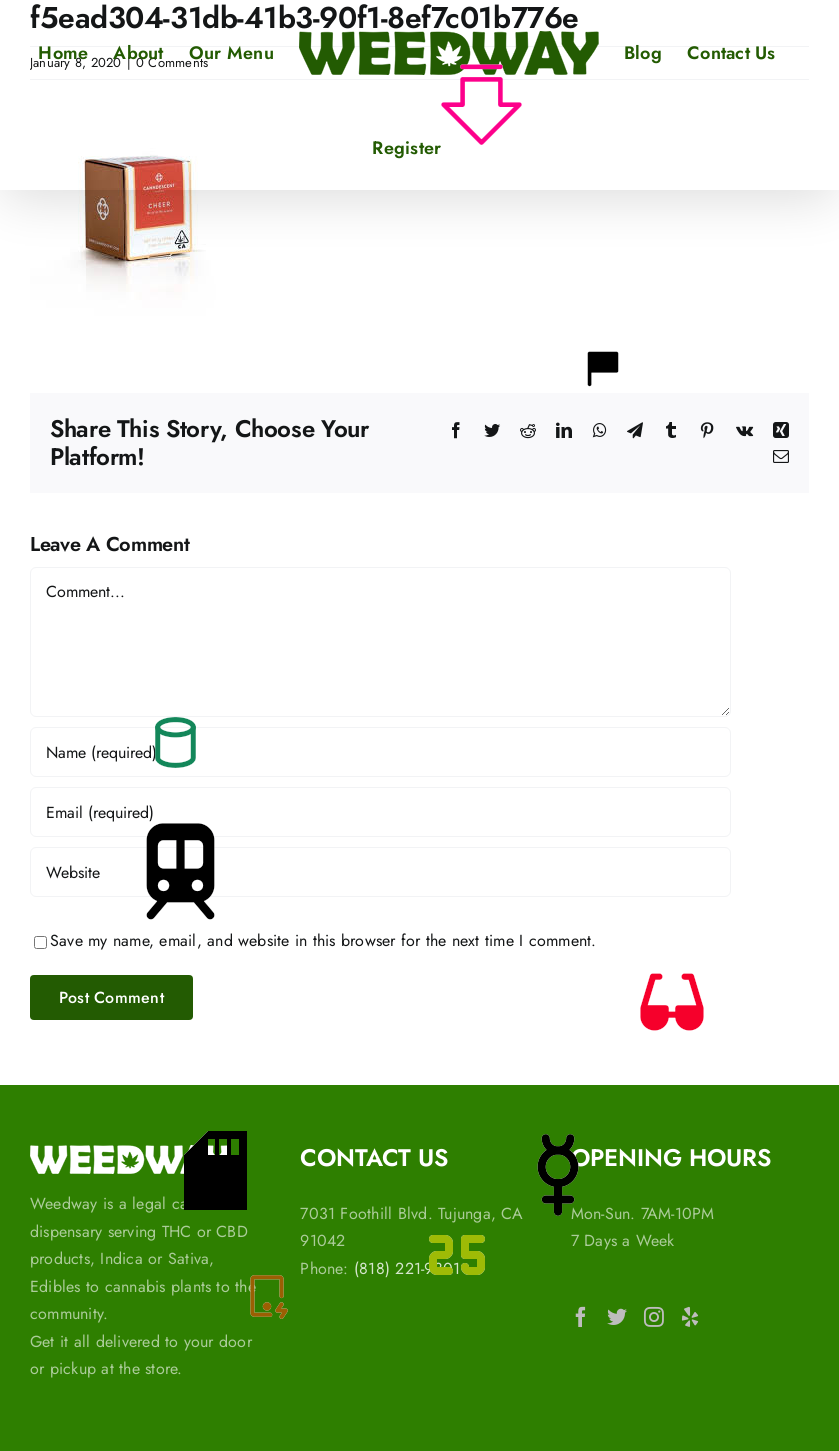 The image size is (839, 1451). What do you see at coordinates (481, 101) in the screenshot?
I see `download a file or content` at bounding box center [481, 101].